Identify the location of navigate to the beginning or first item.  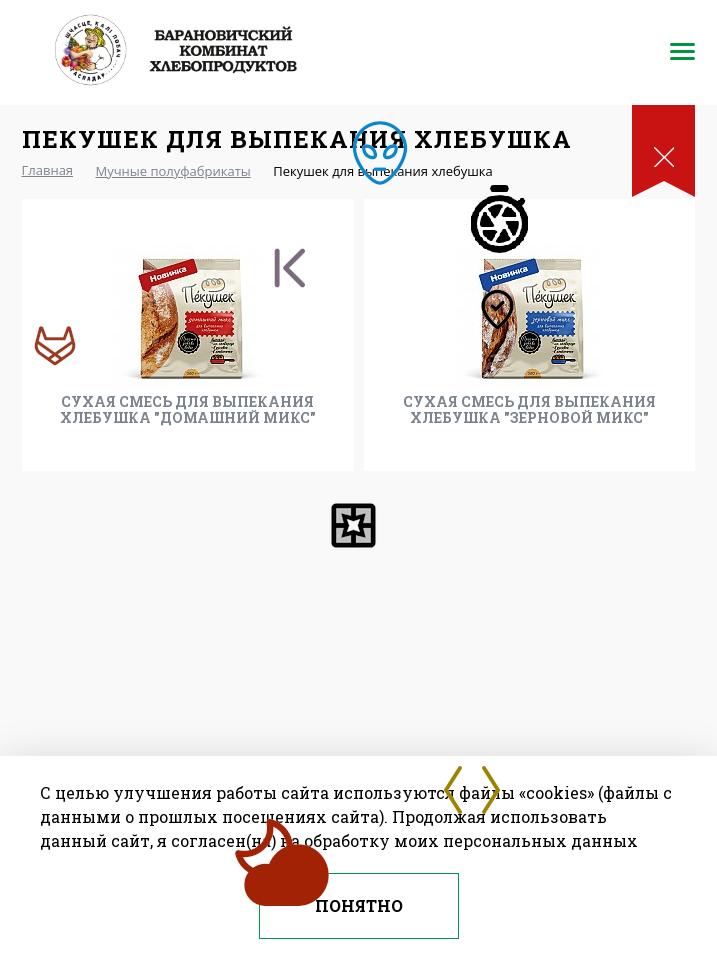
(289, 268).